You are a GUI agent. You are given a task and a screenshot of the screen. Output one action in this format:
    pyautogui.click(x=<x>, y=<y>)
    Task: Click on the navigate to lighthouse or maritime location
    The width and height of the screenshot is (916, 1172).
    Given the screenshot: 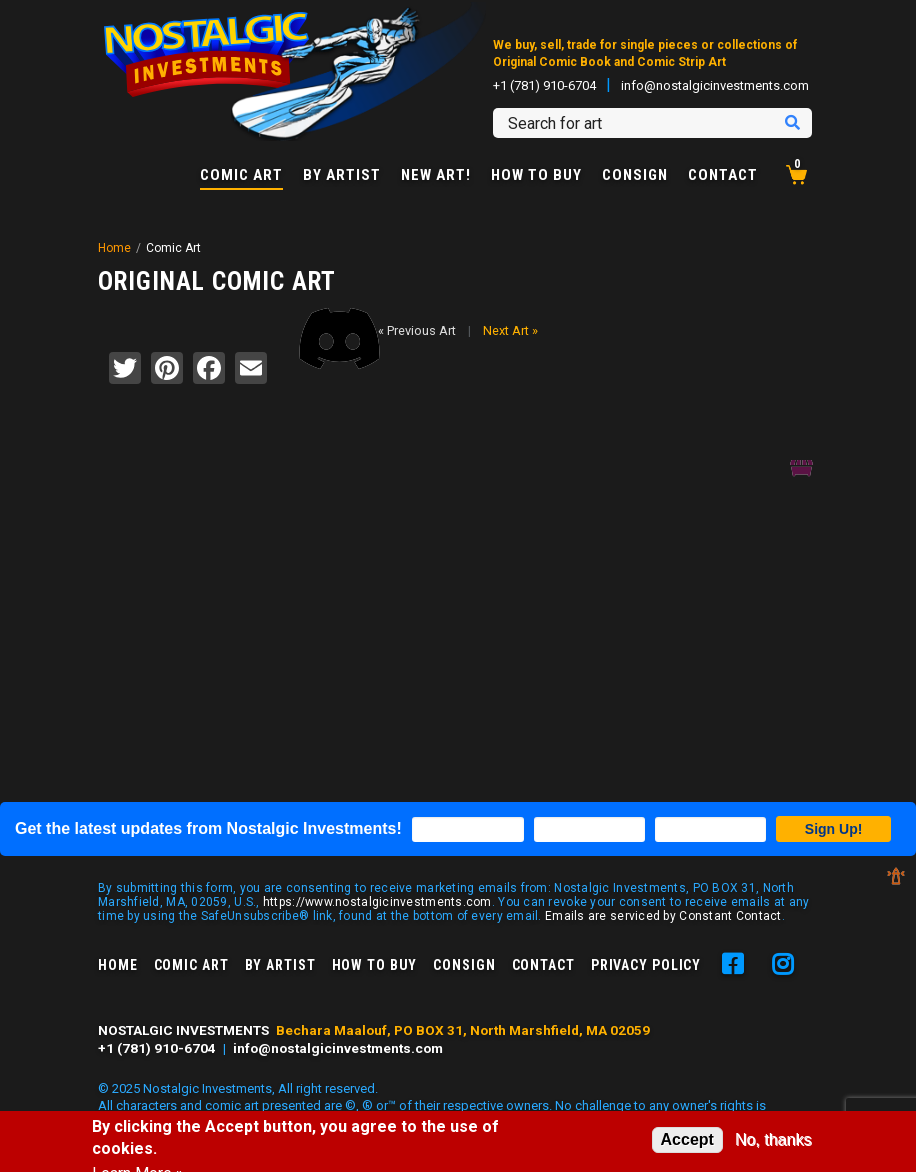 What is the action you would take?
    pyautogui.click(x=896, y=876)
    